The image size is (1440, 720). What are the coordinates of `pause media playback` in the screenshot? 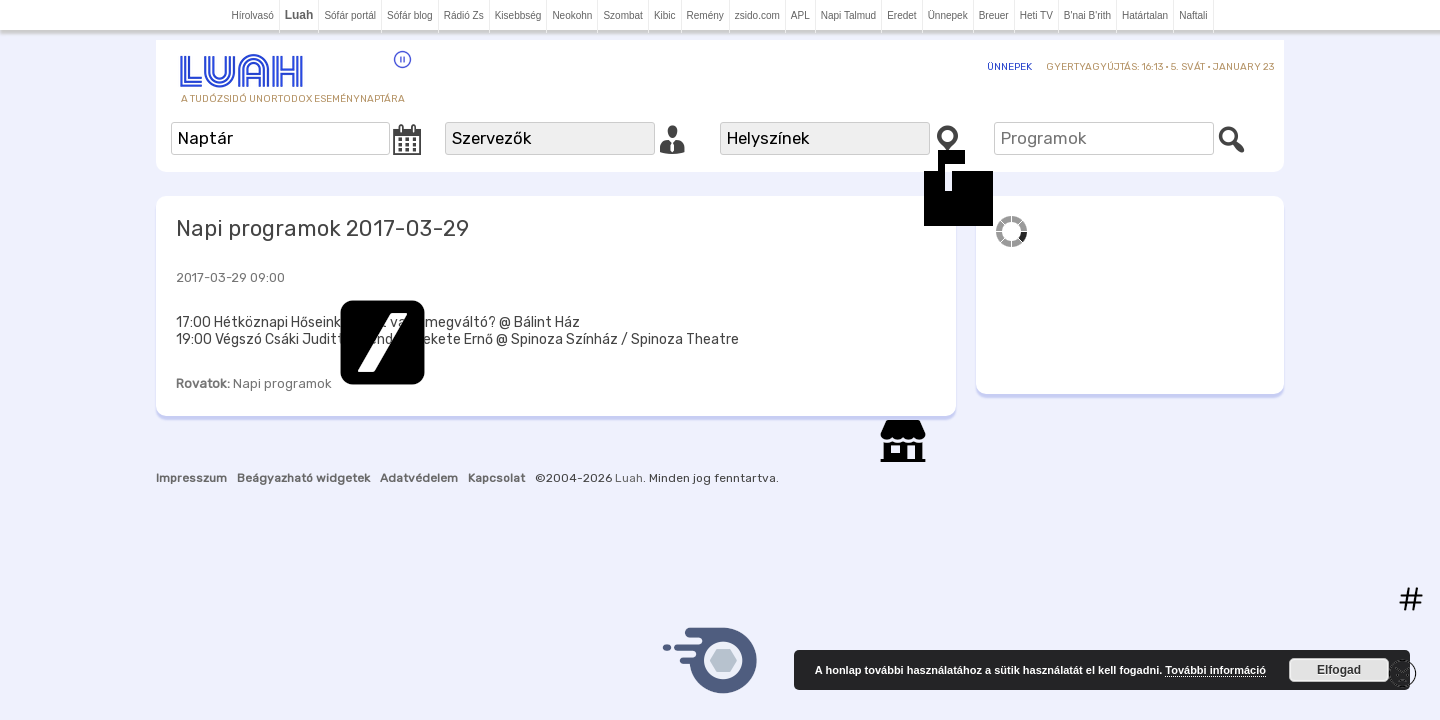 It's located at (402, 59).